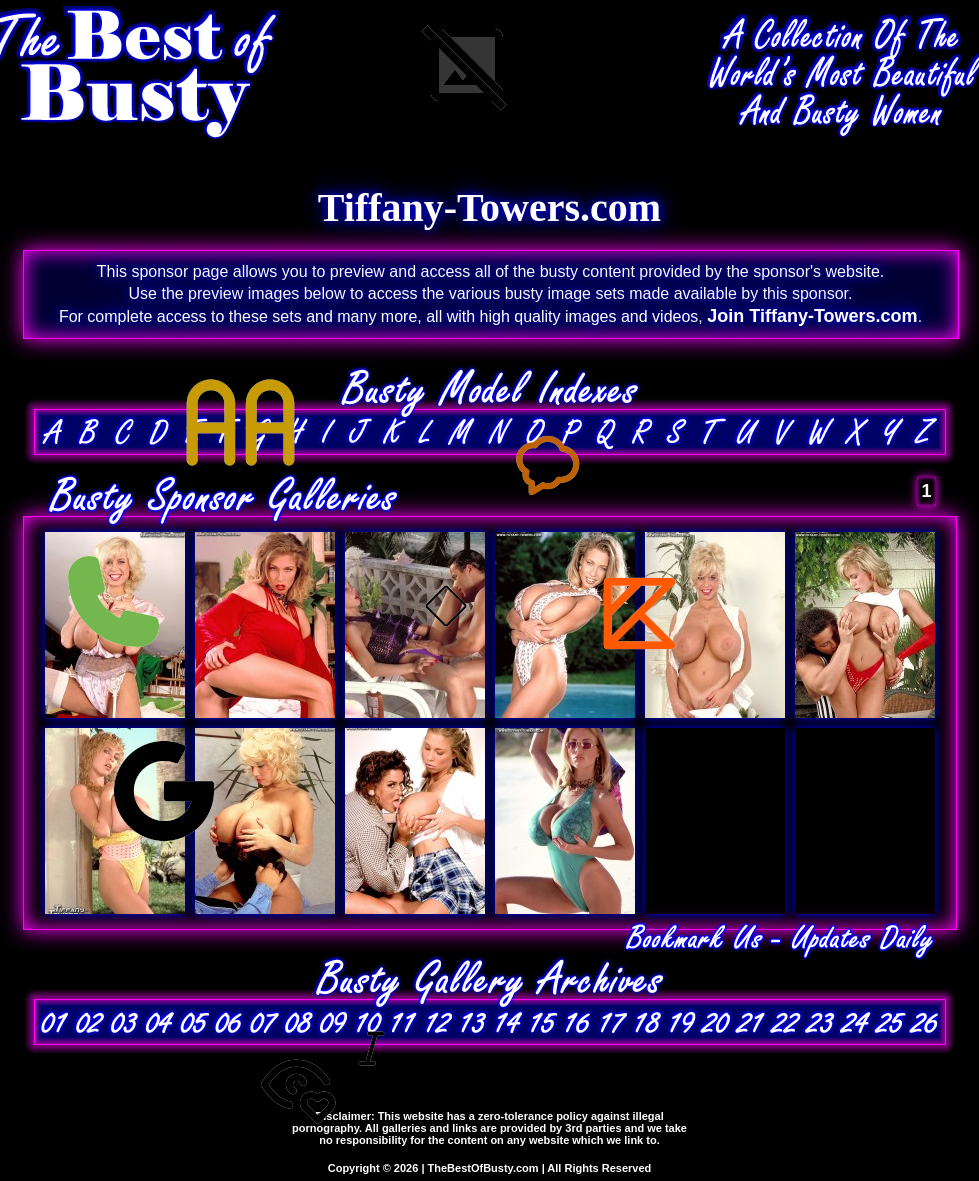 The width and height of the screenshot is (979, 1181). I want to click on make a phone call, so click(113, 601).